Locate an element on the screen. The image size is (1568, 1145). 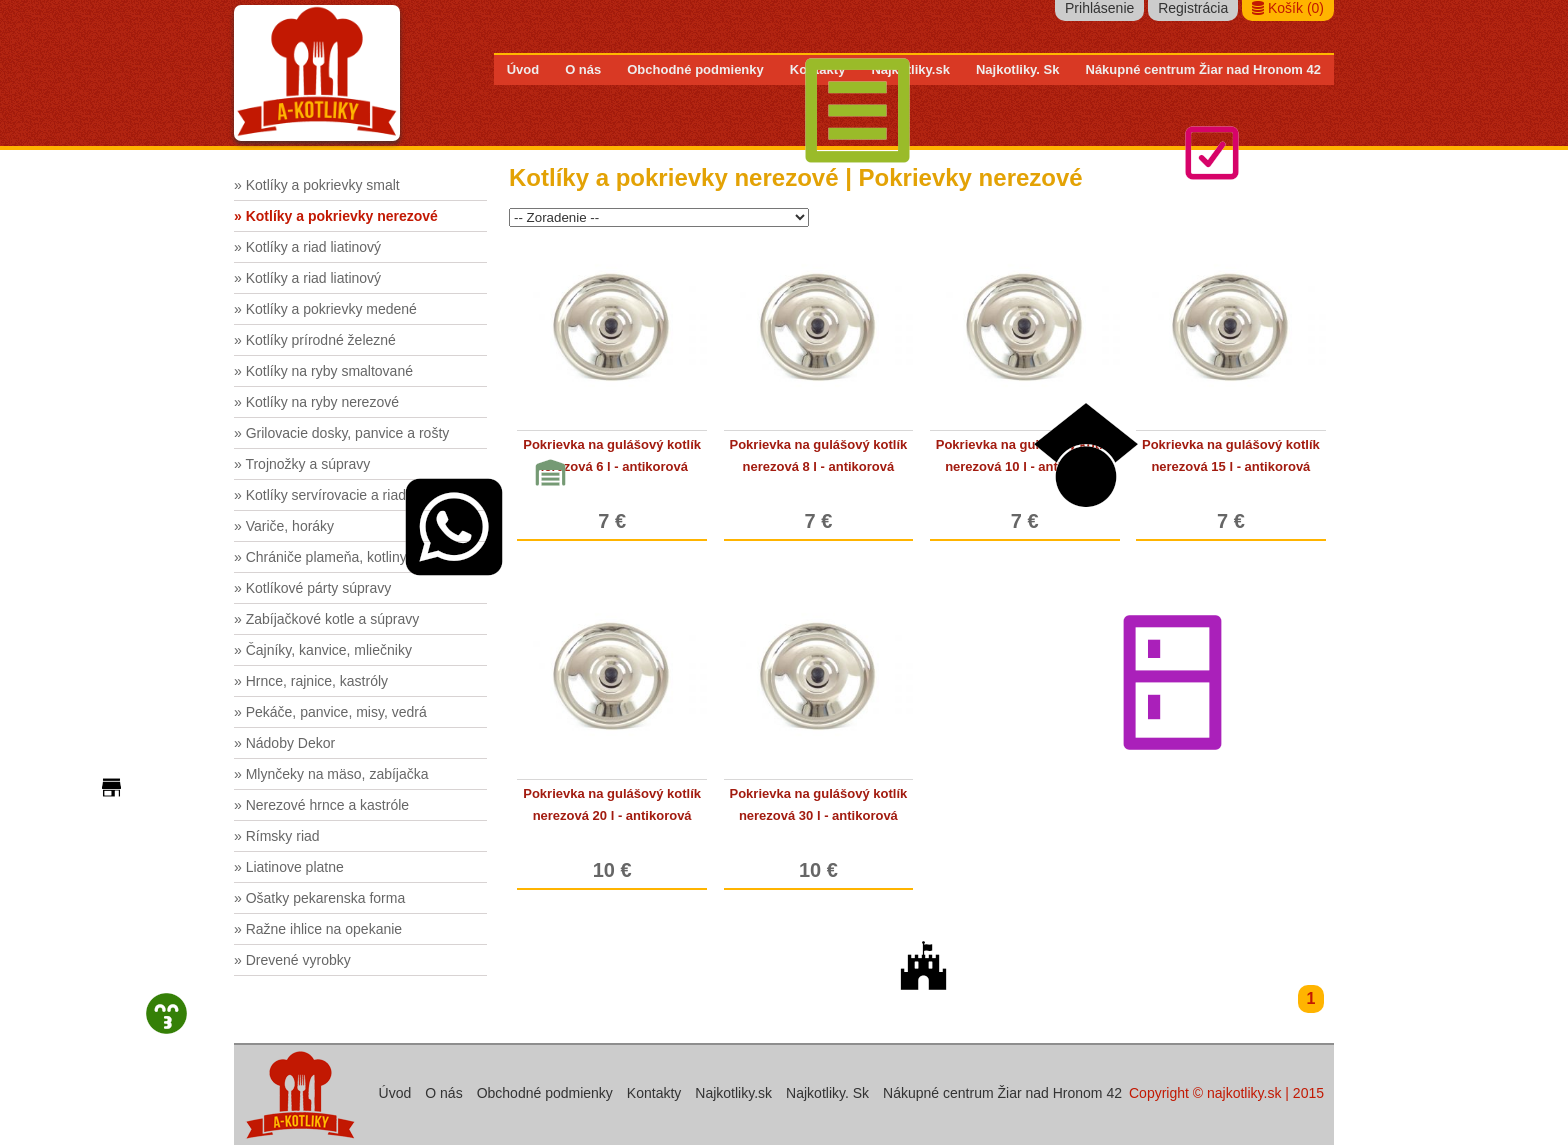
open Google Scholar is located at coordinates (1086, 455).